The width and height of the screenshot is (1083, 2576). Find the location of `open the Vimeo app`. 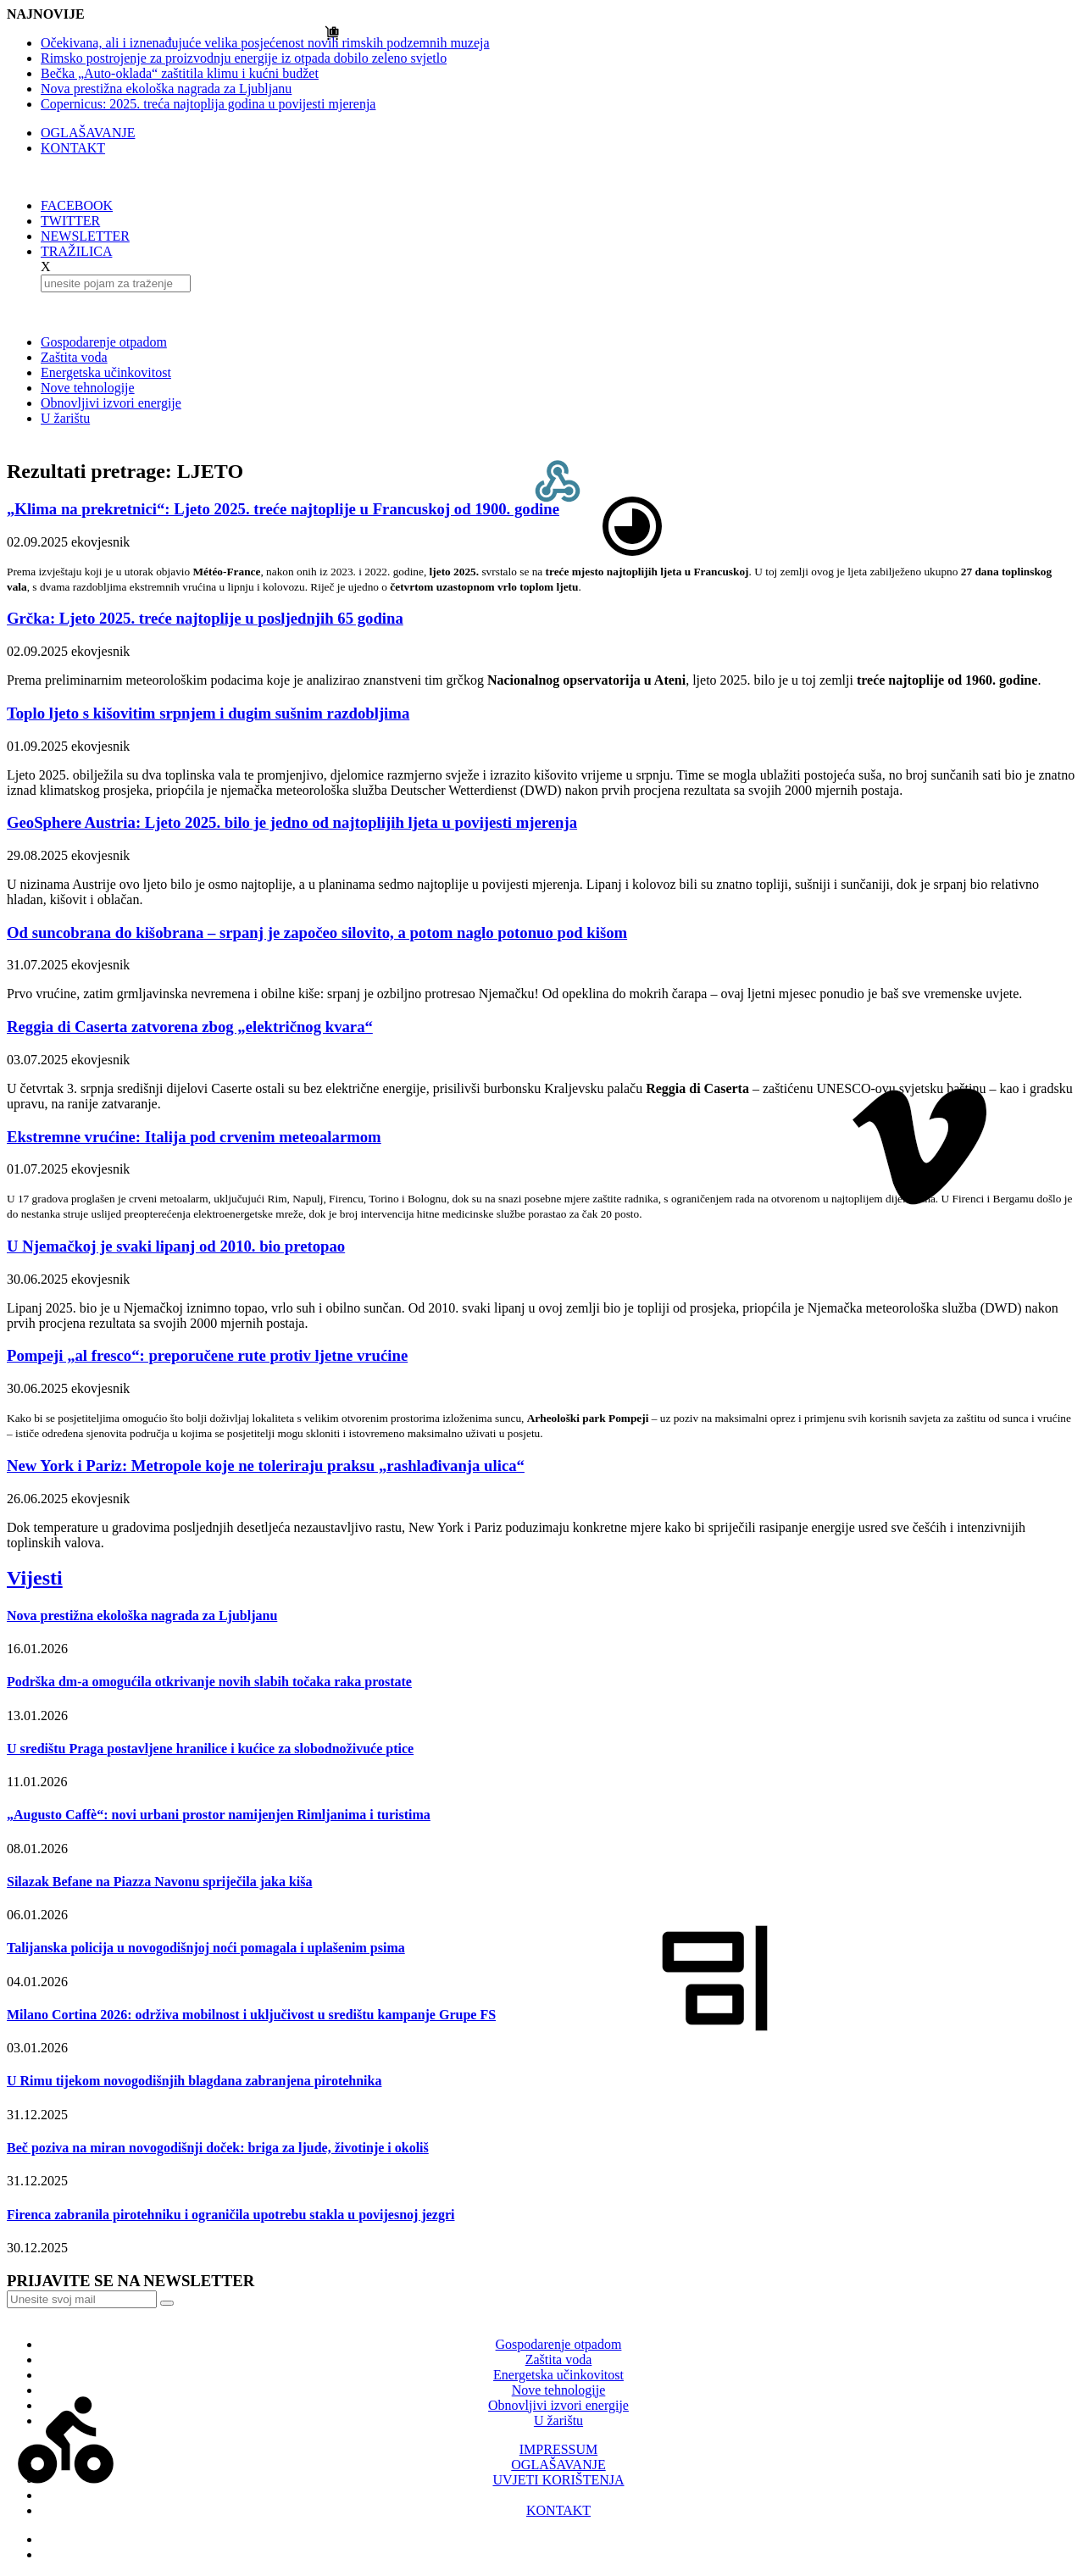

open the Vimeo app is located at coordinates (919, 1146).